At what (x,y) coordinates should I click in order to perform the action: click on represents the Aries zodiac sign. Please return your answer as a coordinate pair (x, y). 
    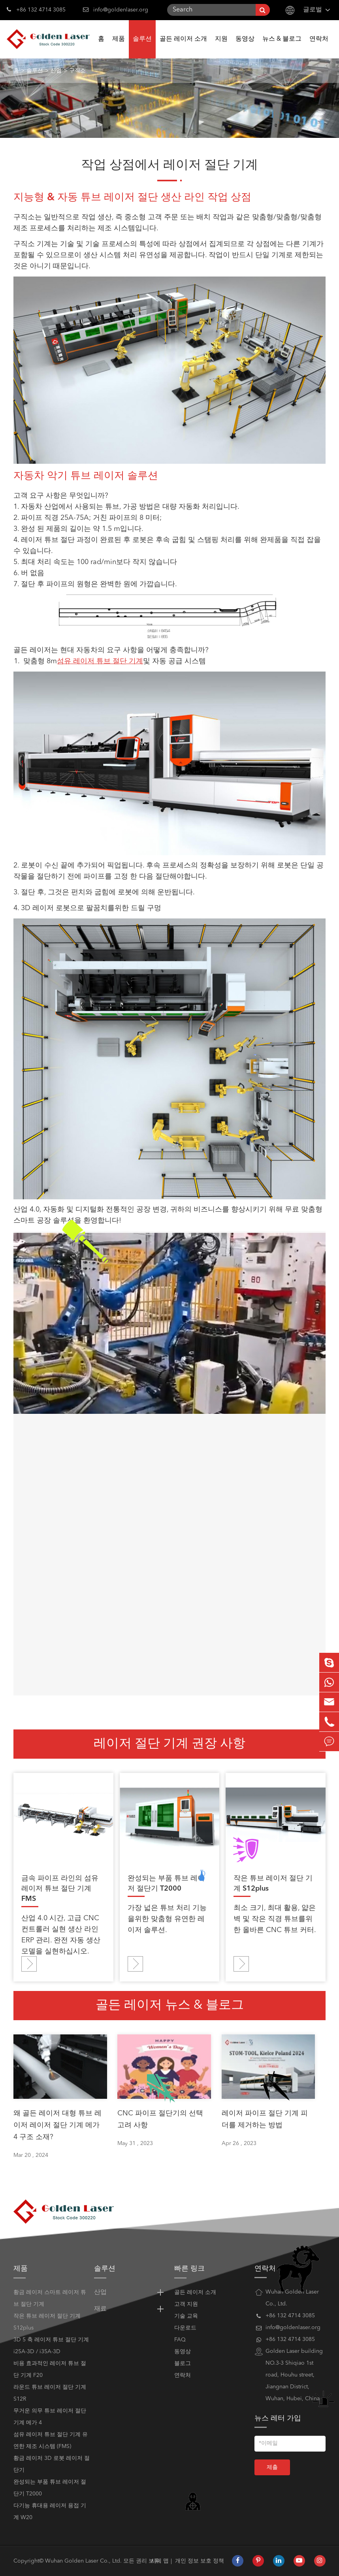
    Looking at the image, I should click on (298, 2269).